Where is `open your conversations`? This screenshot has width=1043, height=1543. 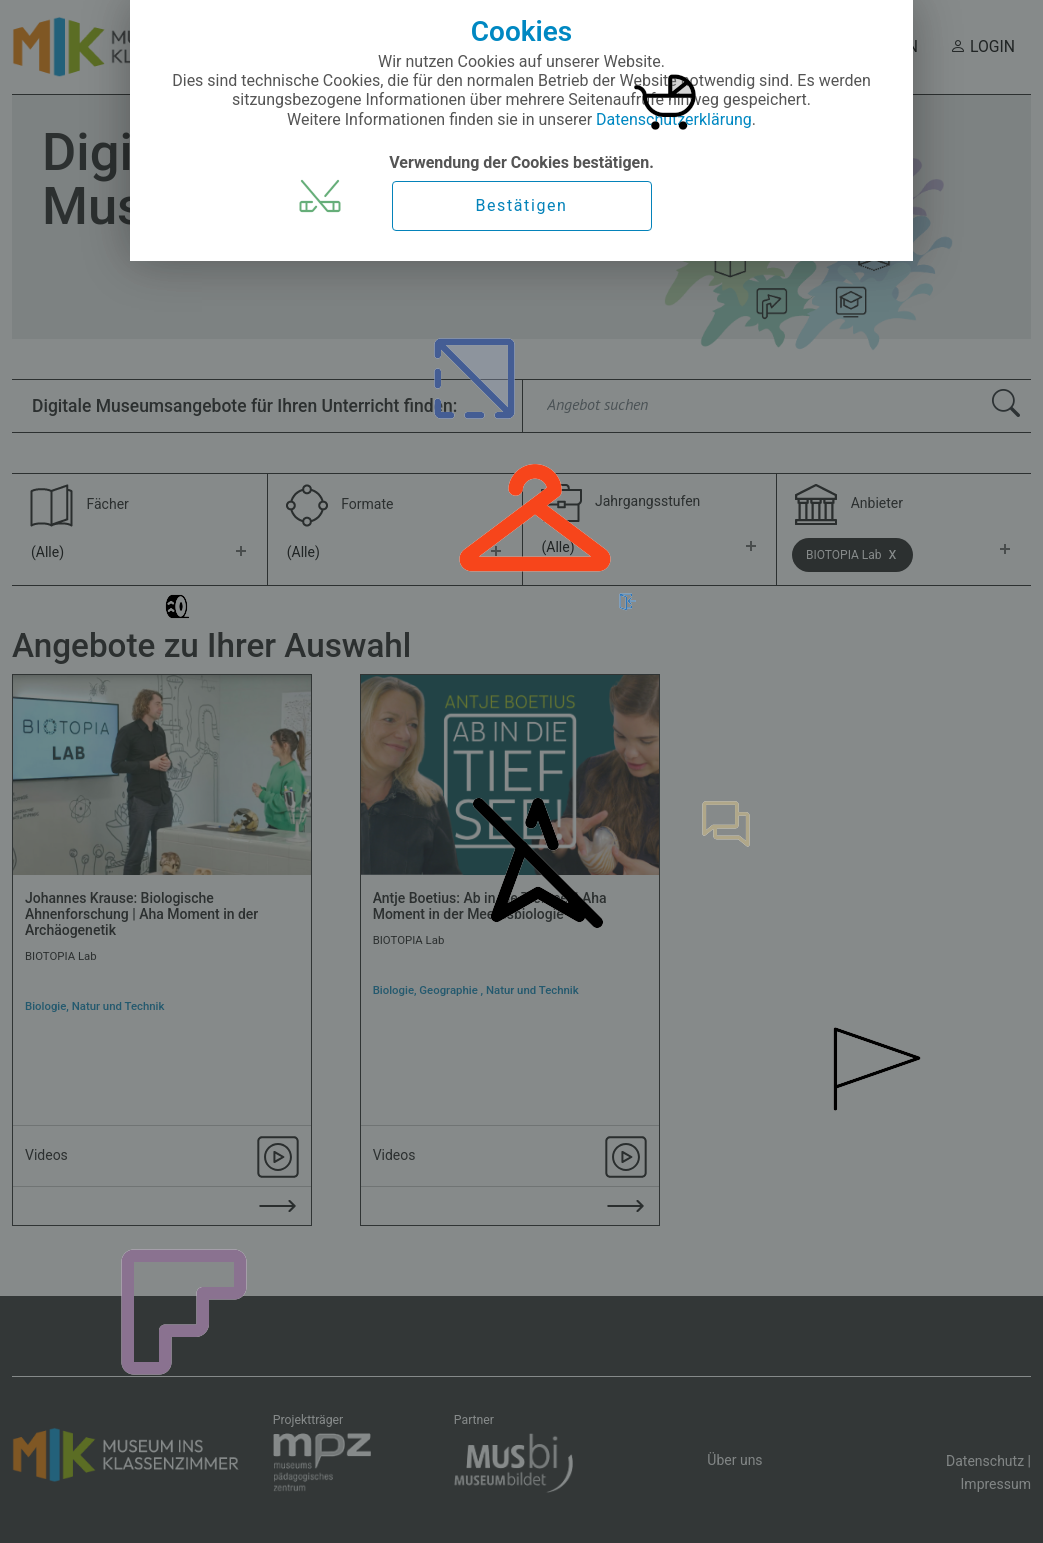
open your conversations is located at coordinates (726, 823).